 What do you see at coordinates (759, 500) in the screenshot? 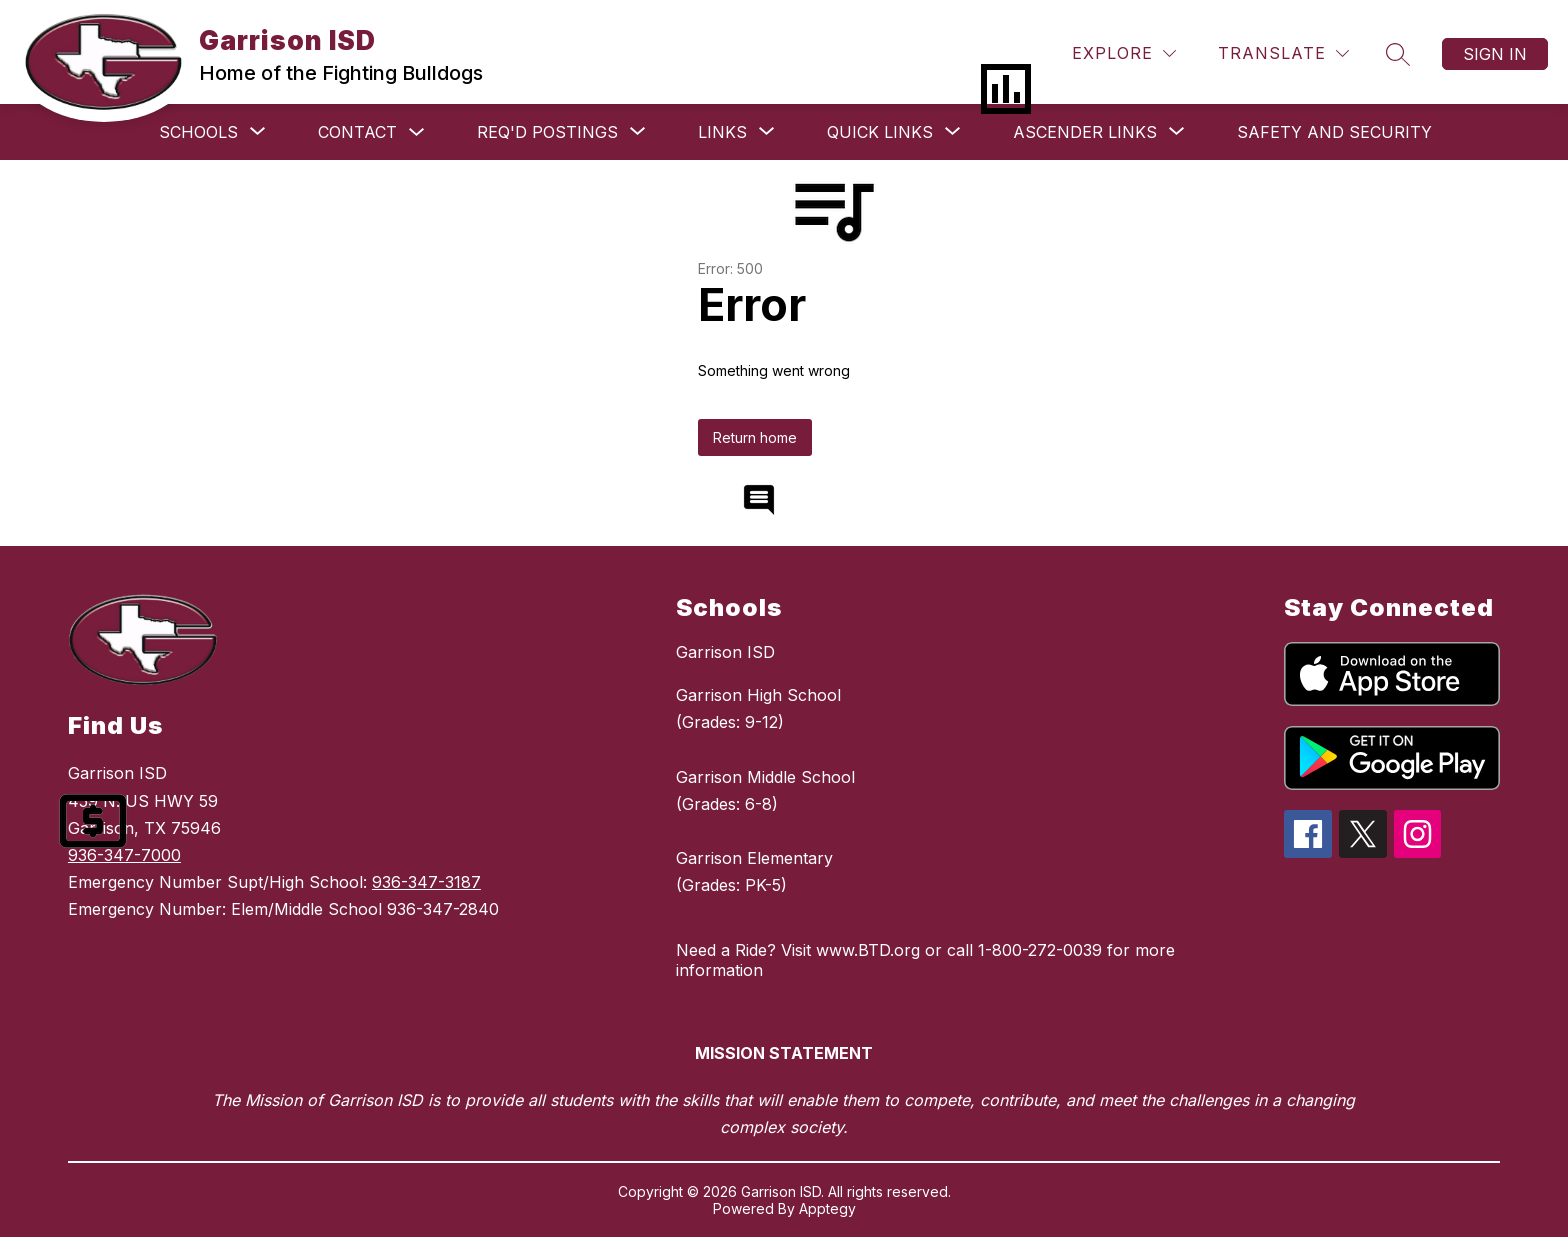
I see `add a comment to this item` at bounding box center [759, 500].